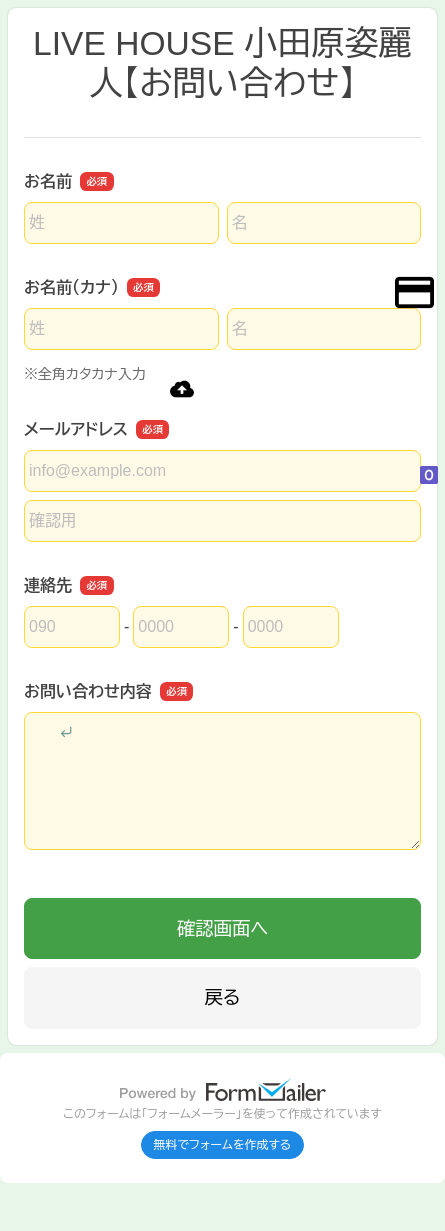 The width and height of the screenshot is (445, 1231). Describe the element at coordinates (429, 475) in the screenshot. I see `indicates zero or no items` at that location.